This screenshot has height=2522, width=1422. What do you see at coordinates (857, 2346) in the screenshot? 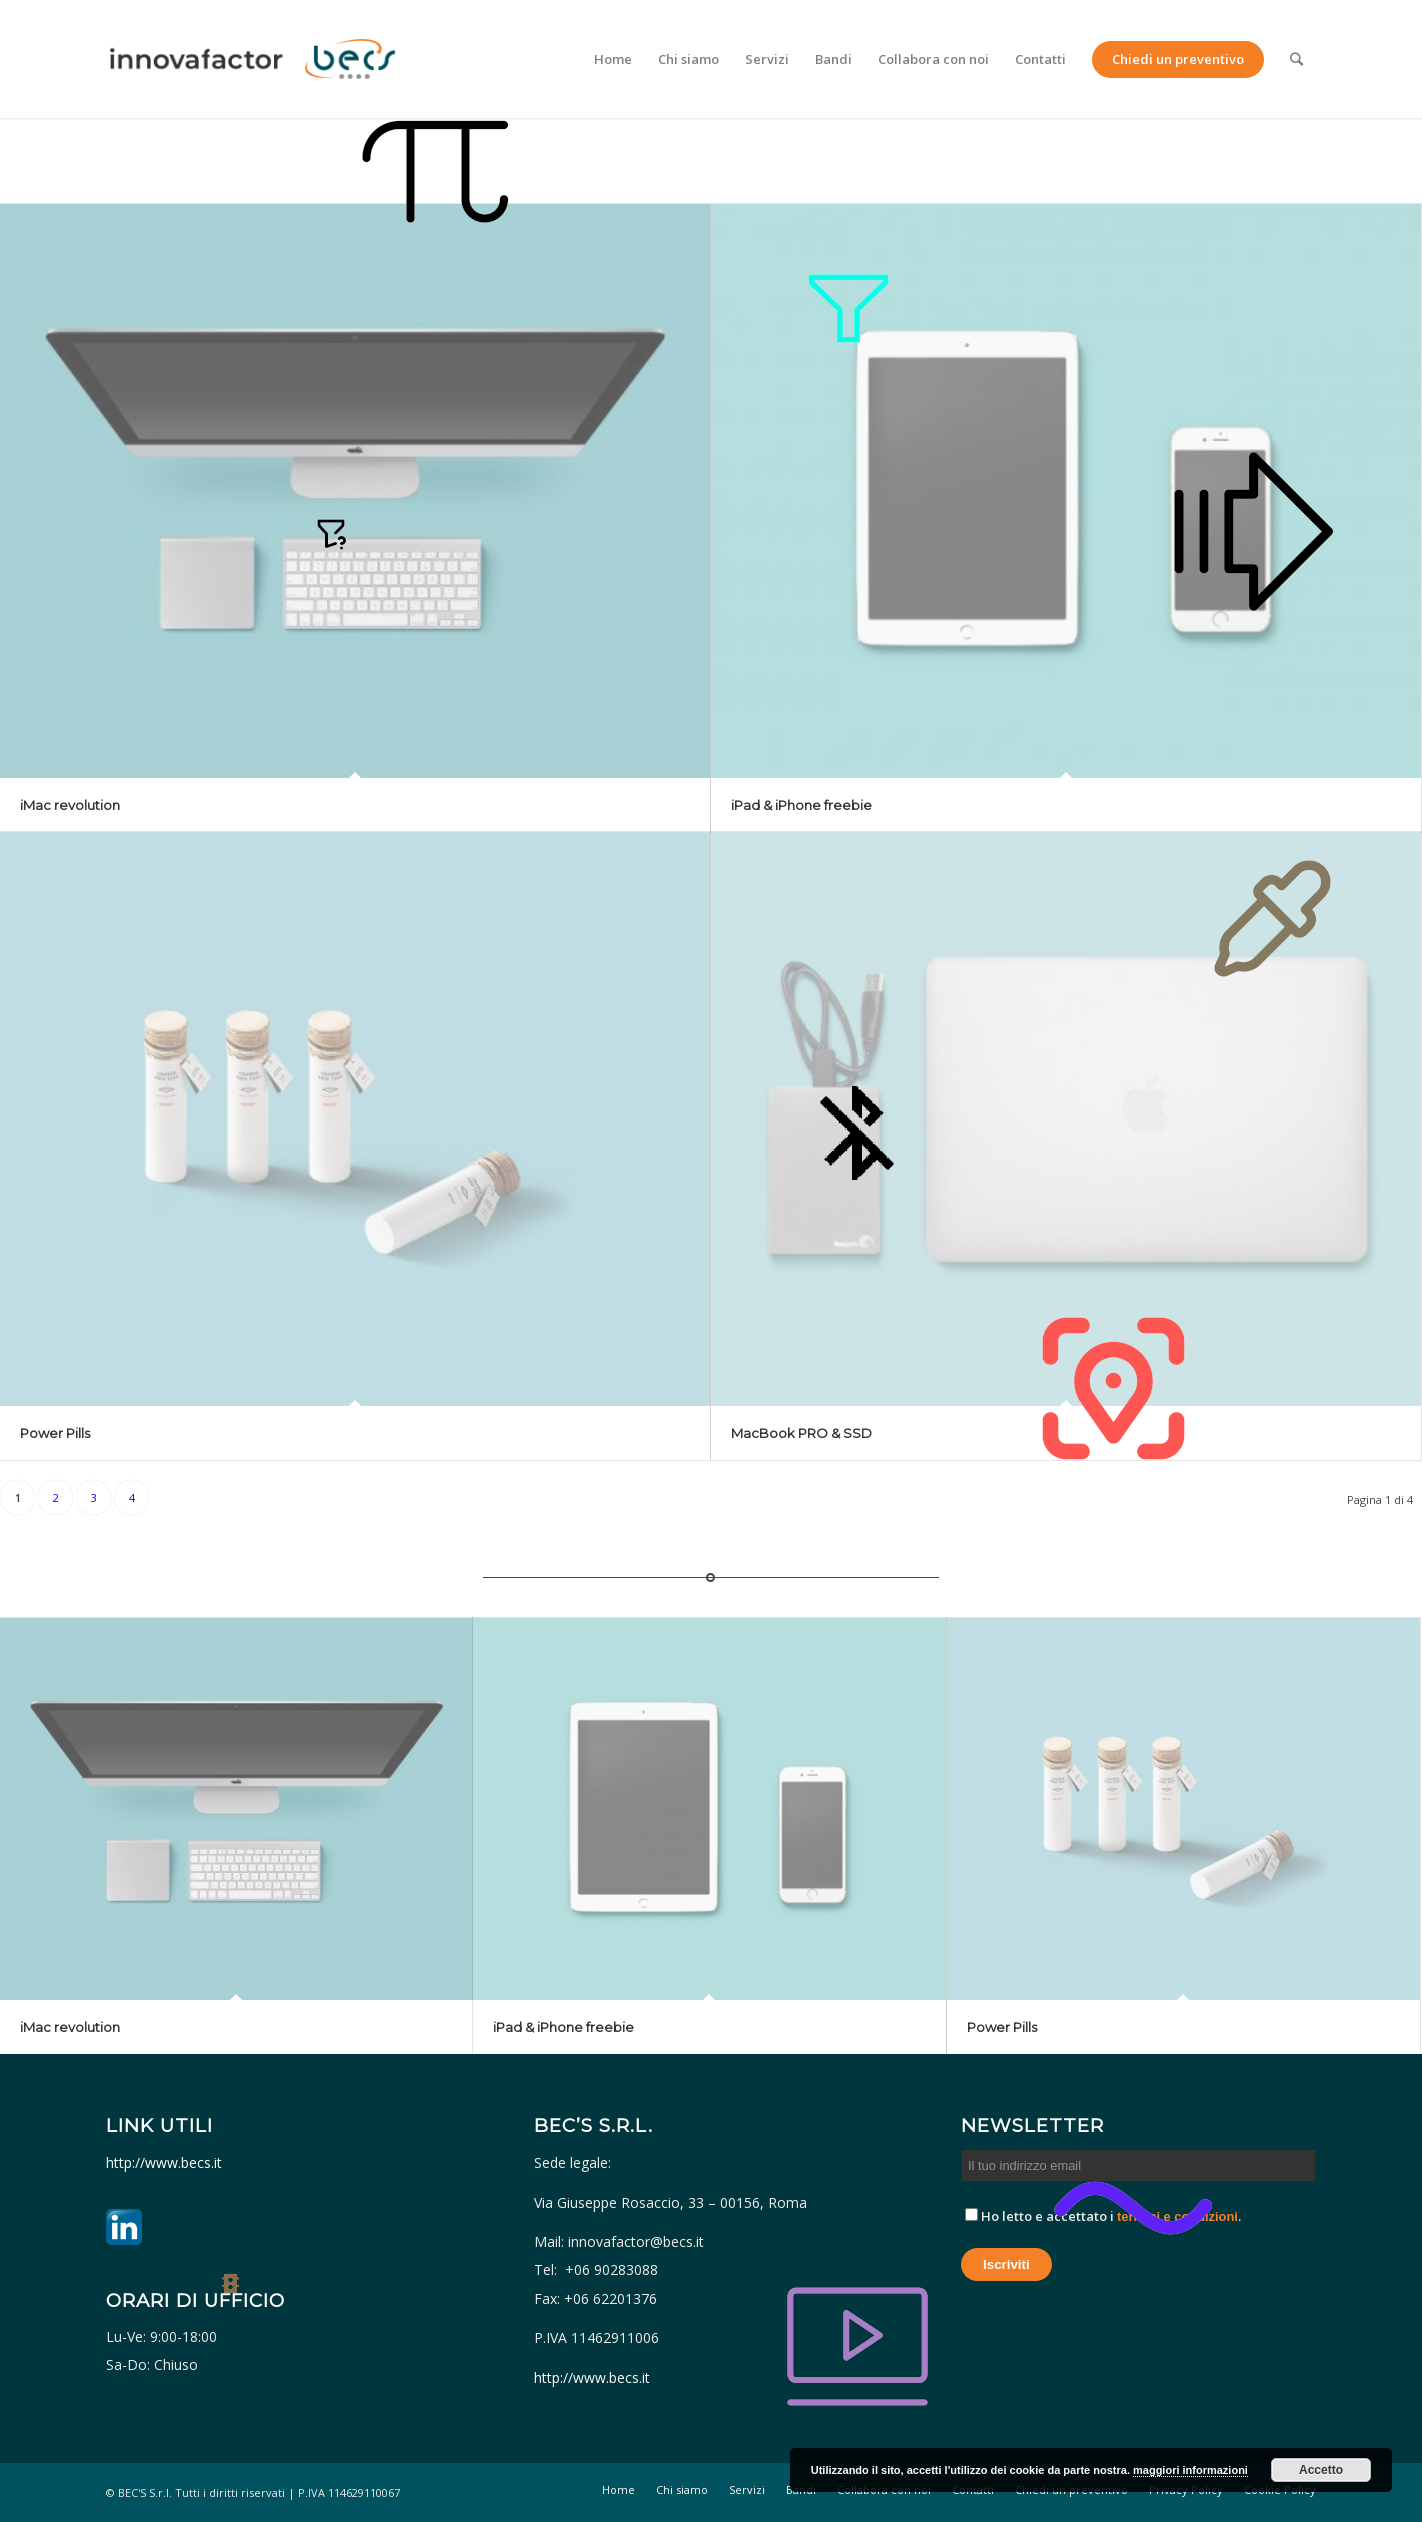
I see `play or watch a video` at bounding box center [857, 2346].